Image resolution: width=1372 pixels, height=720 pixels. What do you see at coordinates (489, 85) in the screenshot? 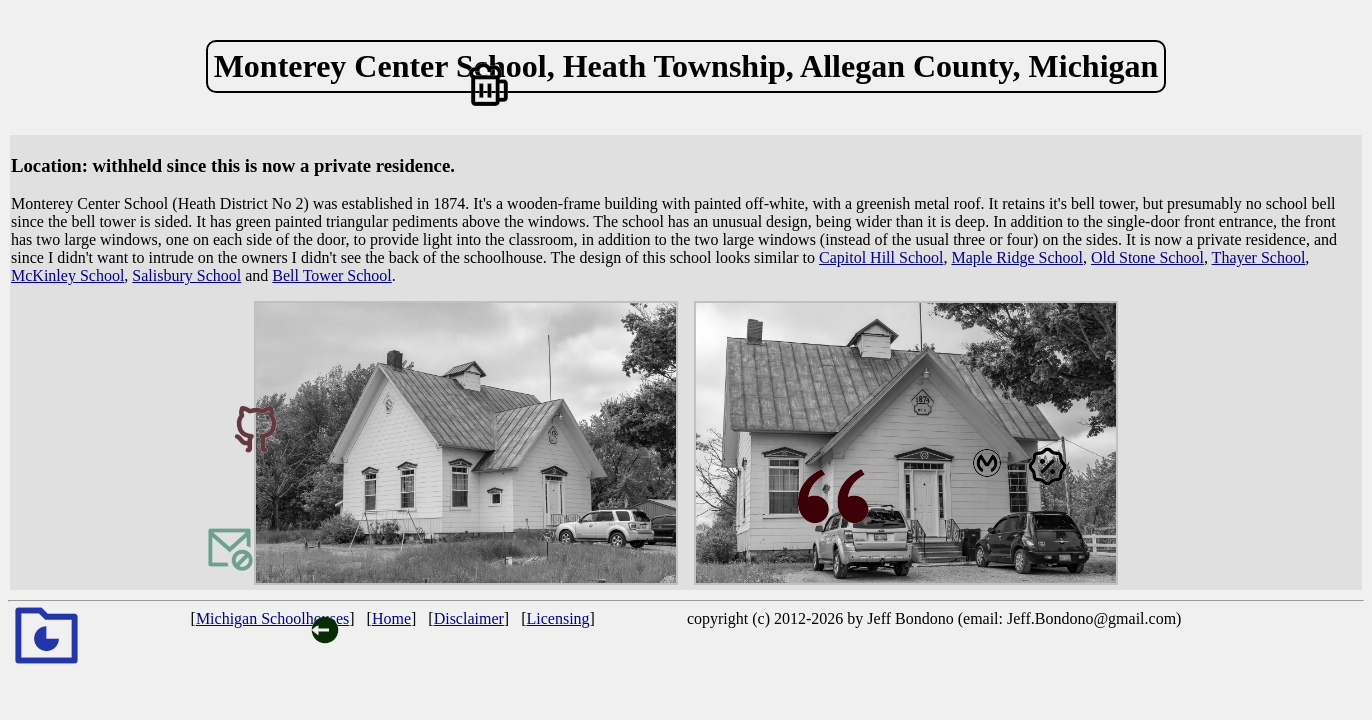
I see `browse nearby bars or pubs` at bounding box center [489, 85].